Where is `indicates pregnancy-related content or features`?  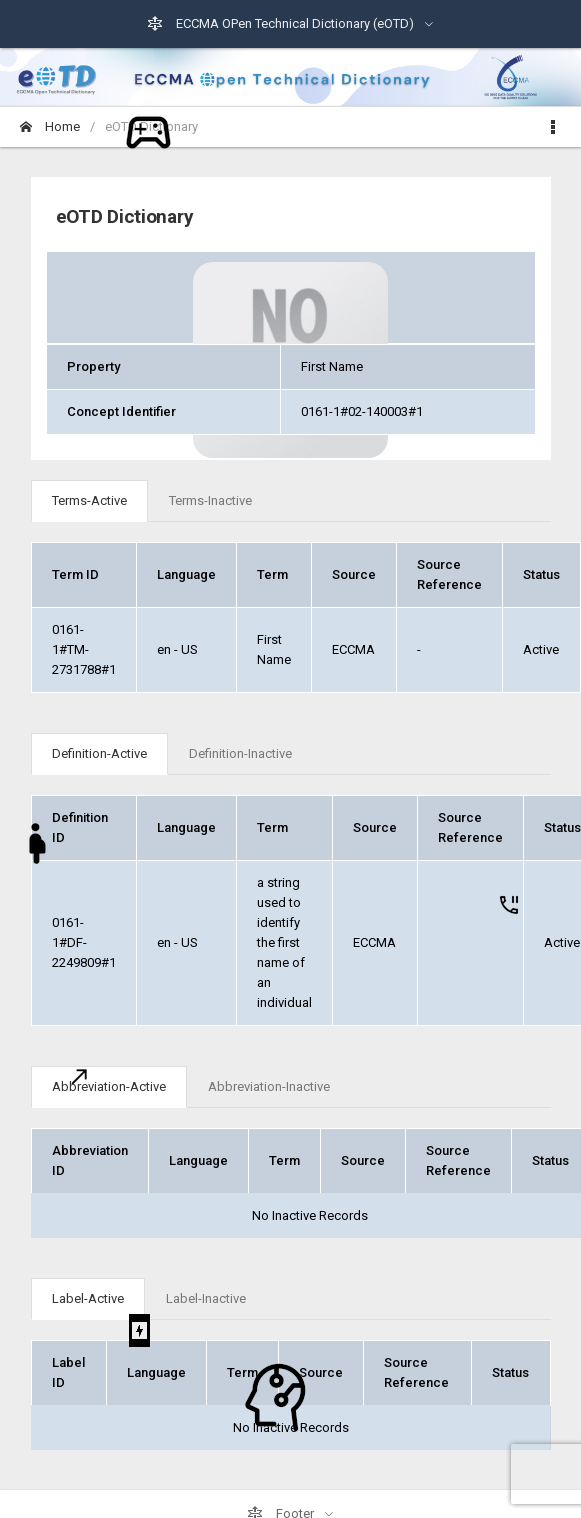 indicates pregnancy-related content or features is located at coordinates (37, 843).